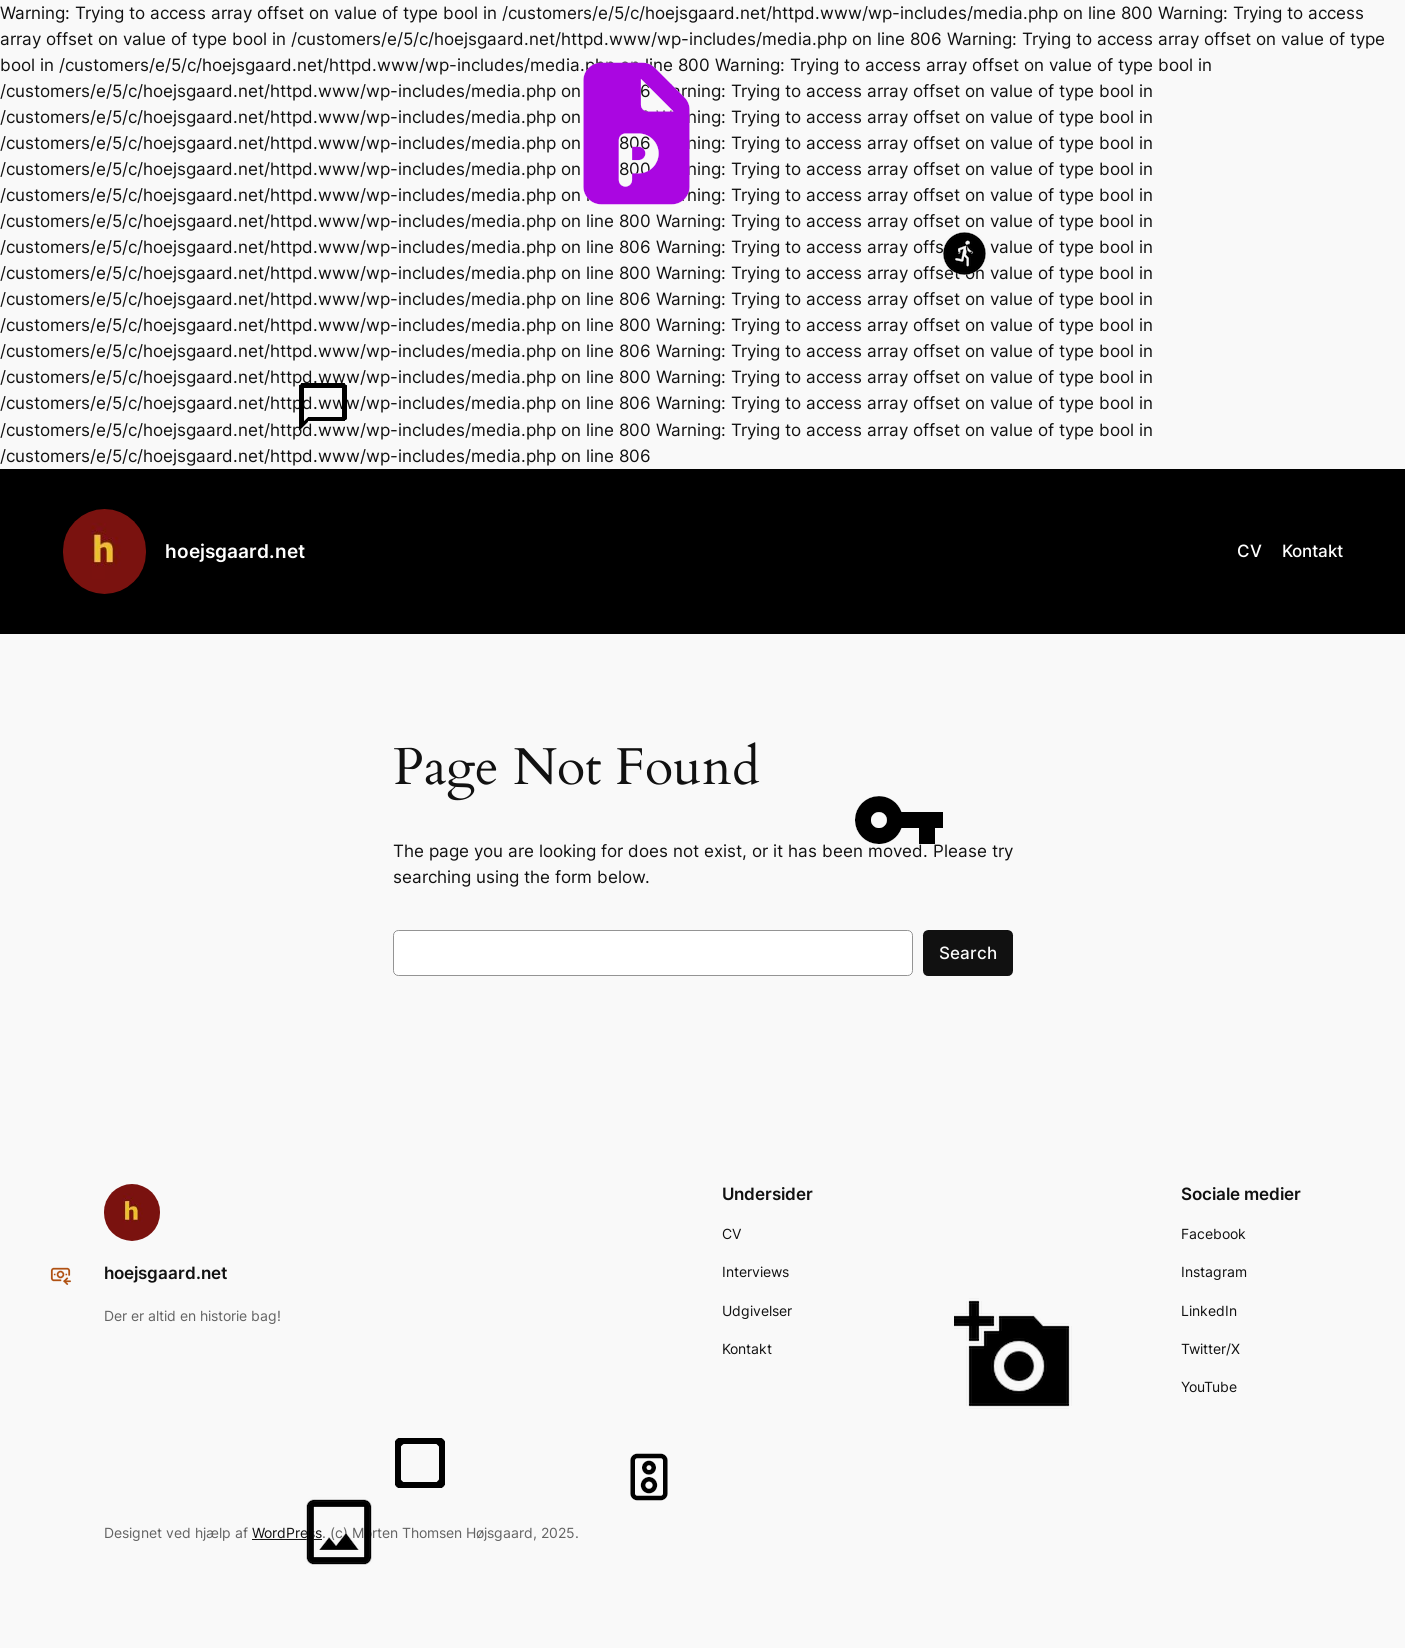  What do you see at coordinates (323, 407) in the screenshot?
I see `open messaging or chat feature` at bounding box center [323, 407].